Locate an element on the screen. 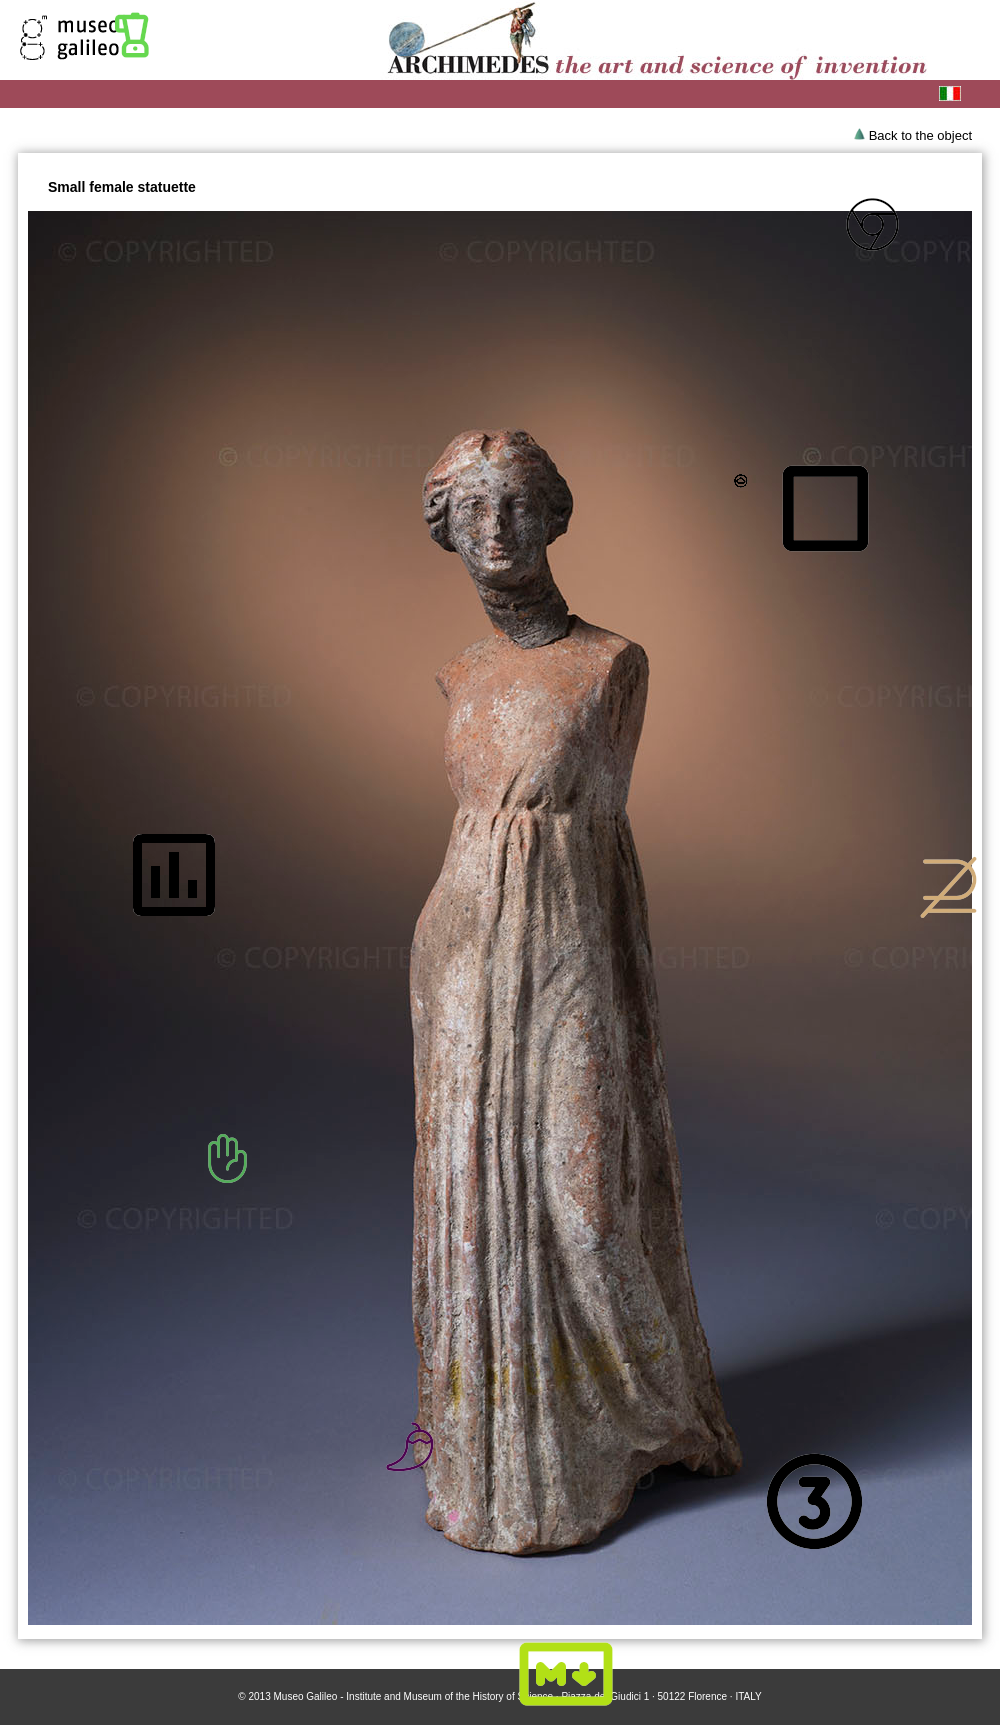  open Google Chrome browser is located at coordinates (872, 224).